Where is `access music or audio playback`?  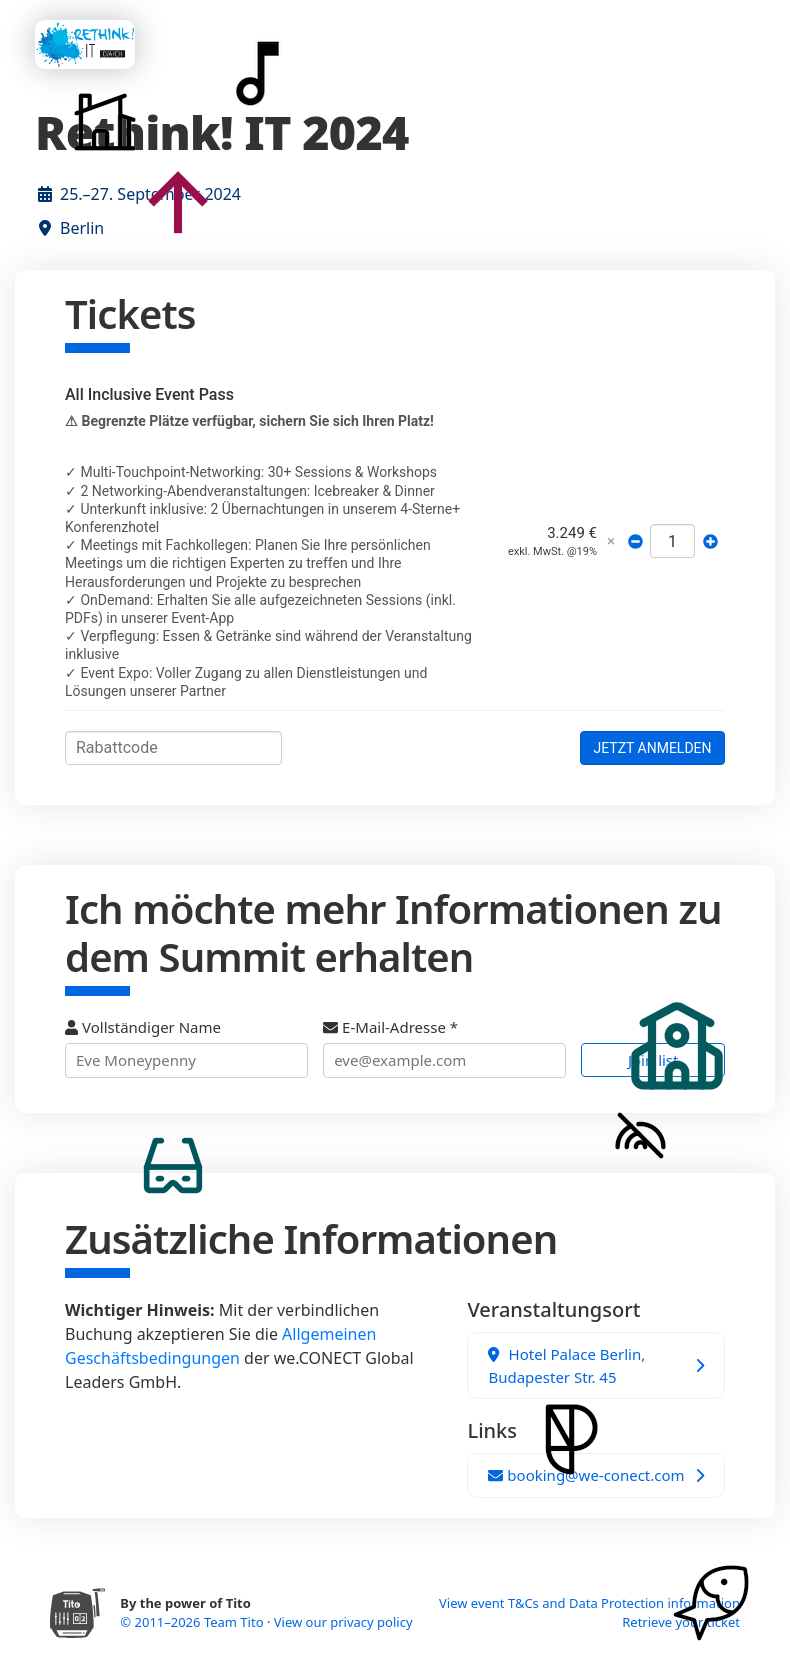
access music or audio playback is located at coordinates (257, 73).